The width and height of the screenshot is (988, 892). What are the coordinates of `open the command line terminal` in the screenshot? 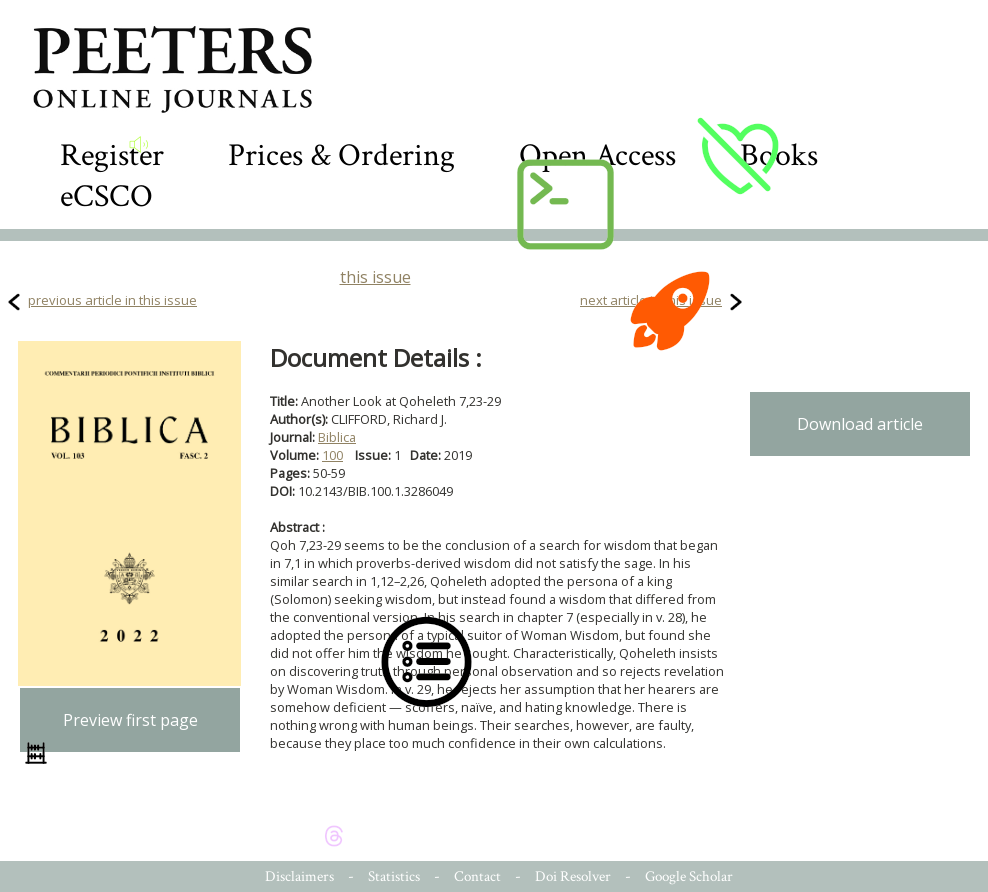 It's located at (565, 204).